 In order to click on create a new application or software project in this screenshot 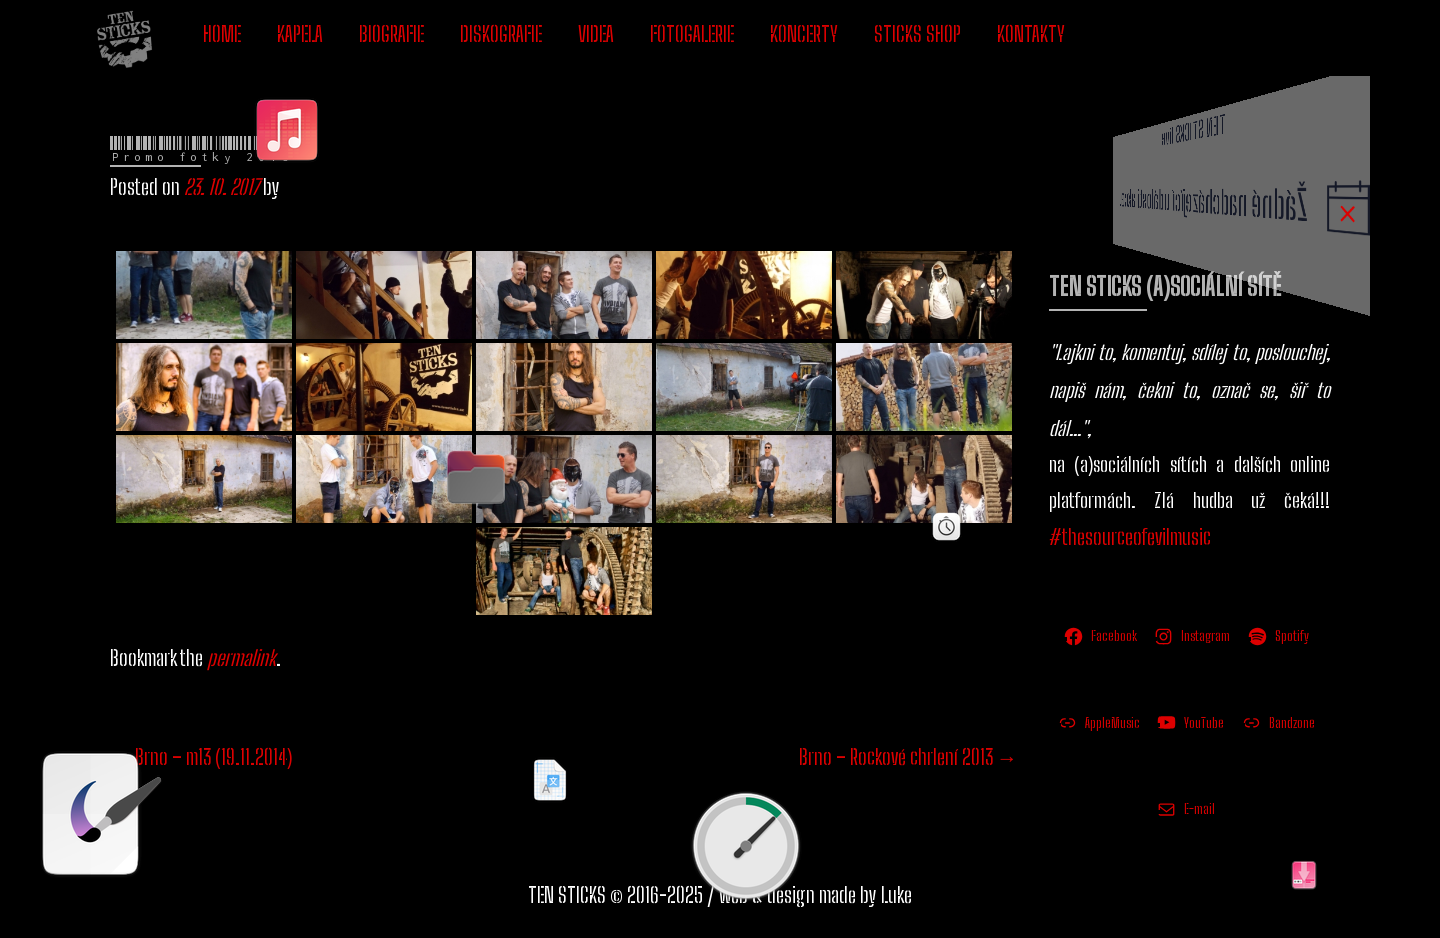, I will do `click(102, 814)`.